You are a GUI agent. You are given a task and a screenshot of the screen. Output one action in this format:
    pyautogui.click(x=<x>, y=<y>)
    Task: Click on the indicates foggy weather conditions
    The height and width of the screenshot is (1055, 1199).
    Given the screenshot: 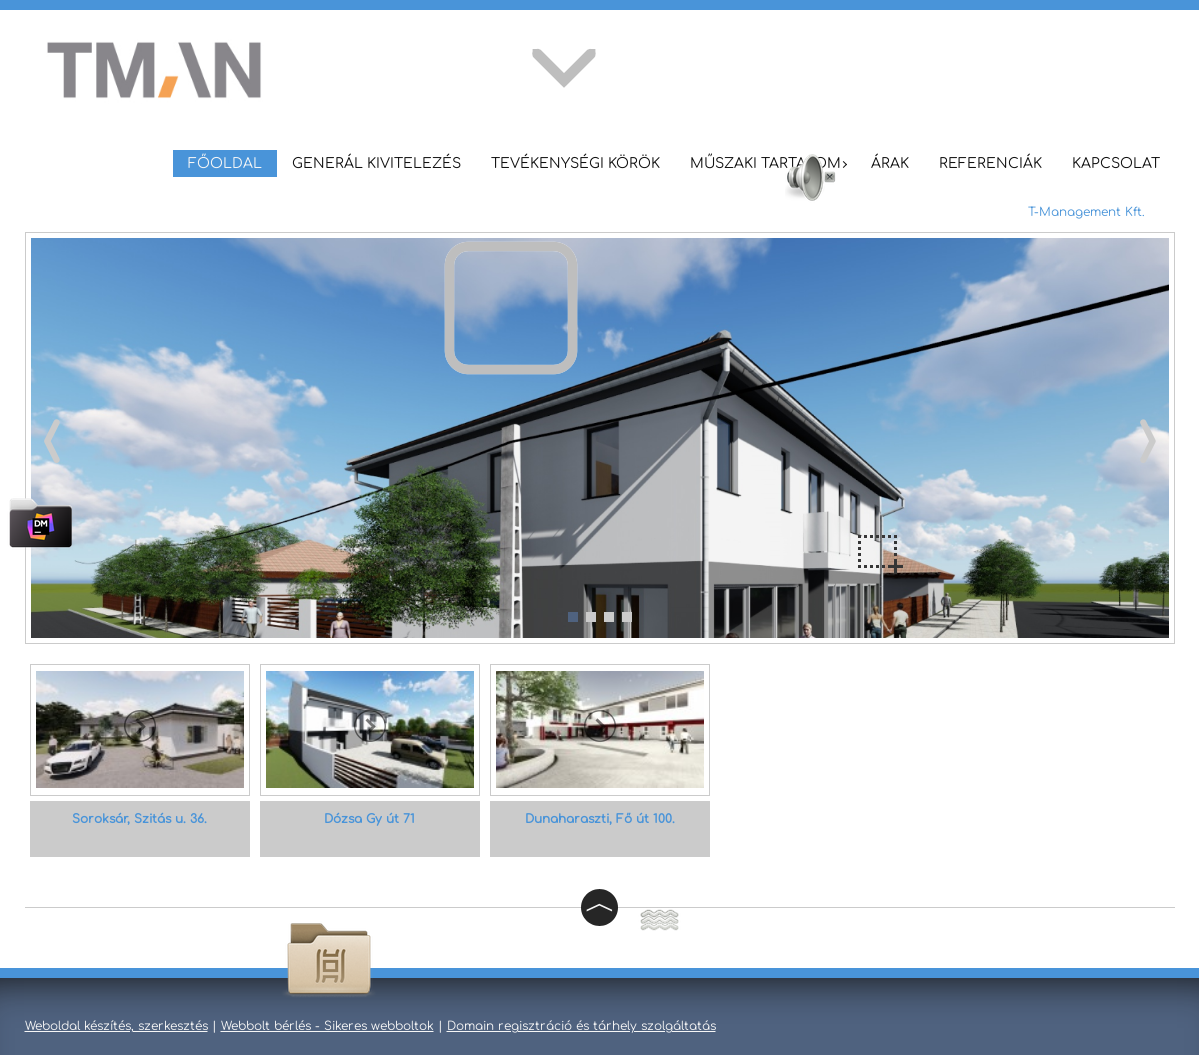 What is the action you would take?
    pyautogui.click(x=660, y=919)
    